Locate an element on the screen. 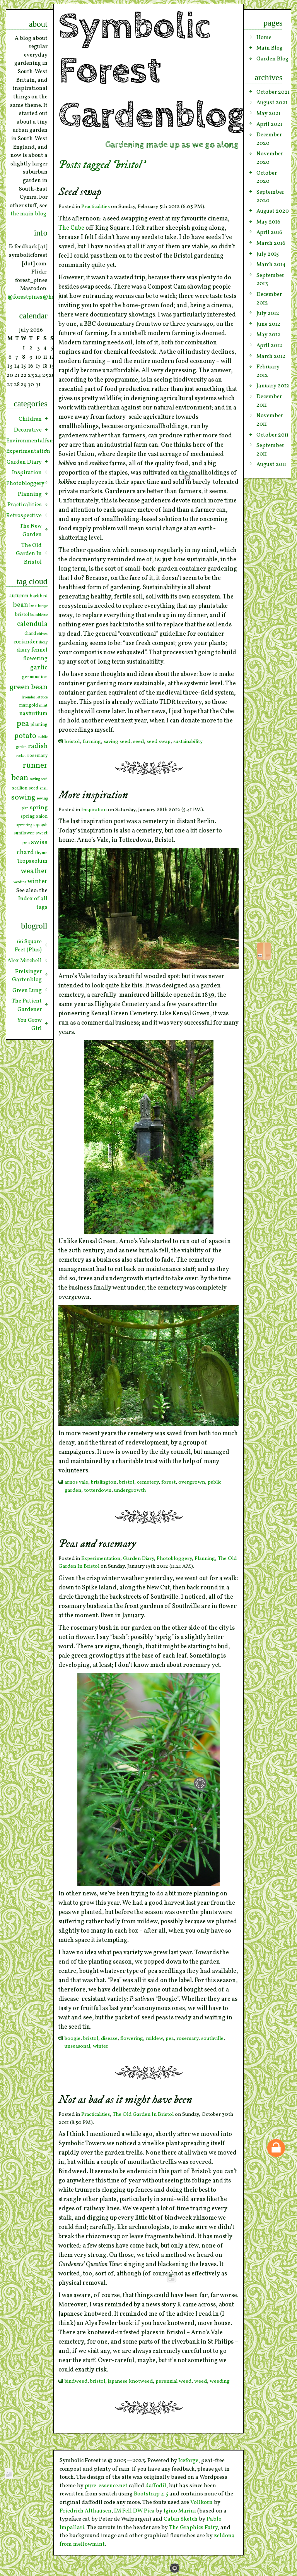 The image size is (297, 2576). indicates an unlocked or unsecured item is located at coordinates (276, 2148).